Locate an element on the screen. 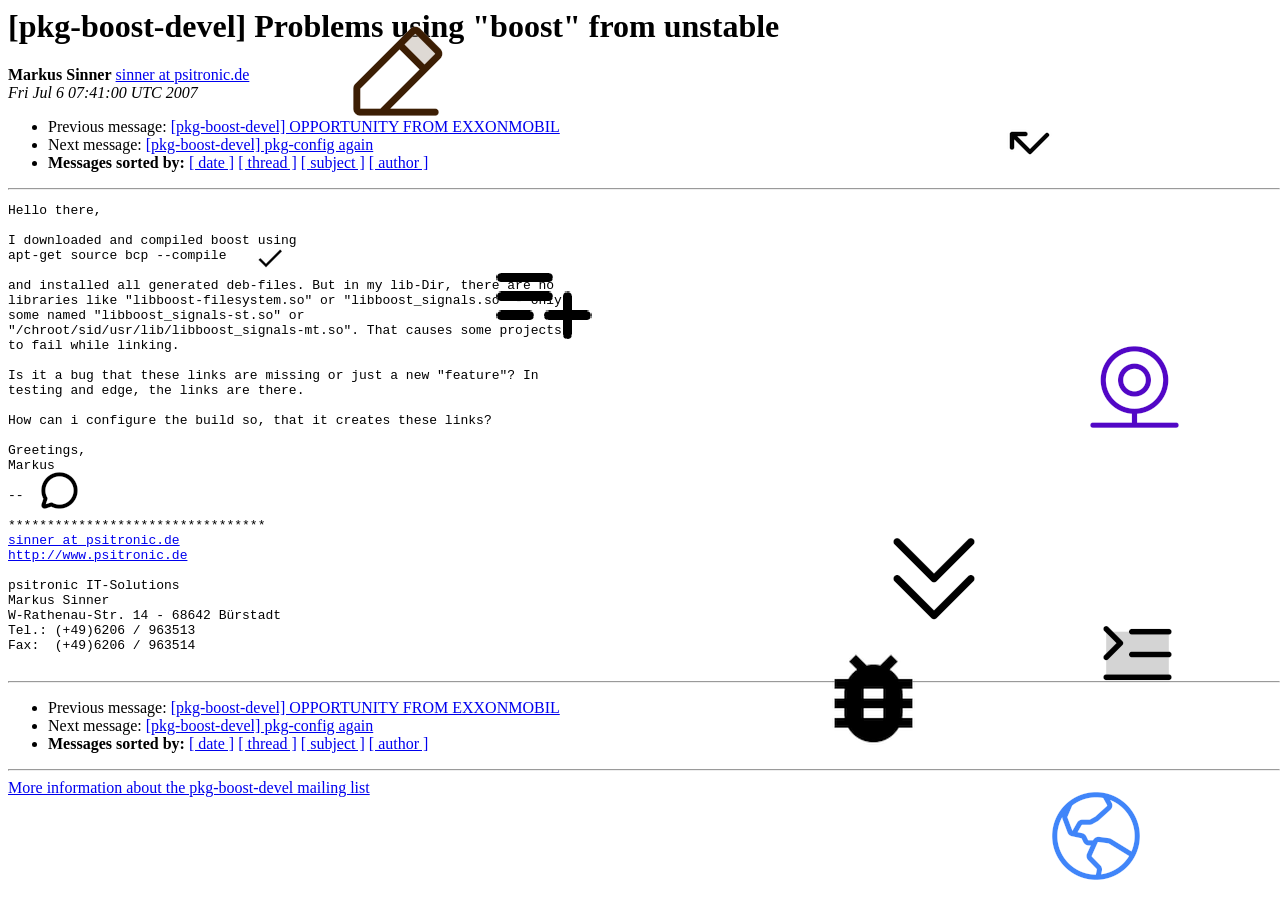 This screenshot has width=1288, height=898. report a bug or issue is located at coordinates (873, 698).